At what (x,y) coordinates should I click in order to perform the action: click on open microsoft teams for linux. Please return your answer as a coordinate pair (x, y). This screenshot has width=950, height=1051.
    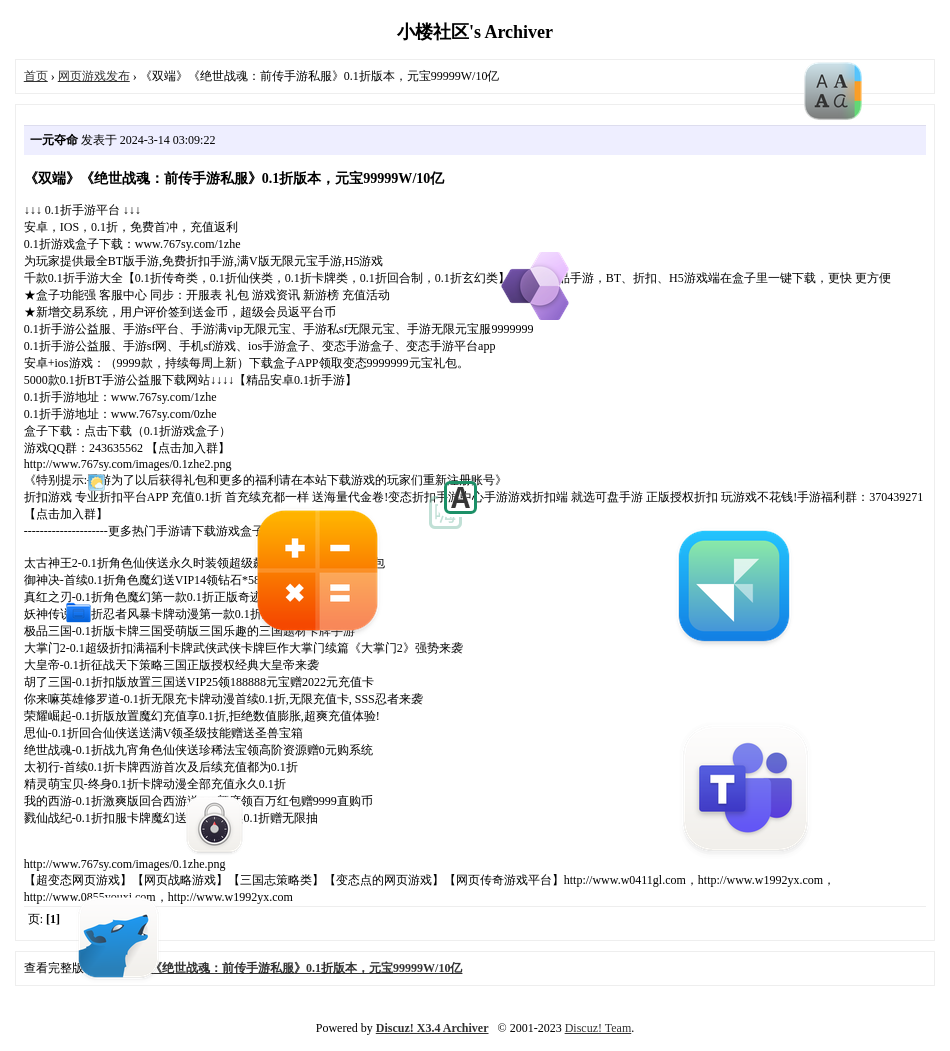
    Looking at the image, I should click on (745, 788).